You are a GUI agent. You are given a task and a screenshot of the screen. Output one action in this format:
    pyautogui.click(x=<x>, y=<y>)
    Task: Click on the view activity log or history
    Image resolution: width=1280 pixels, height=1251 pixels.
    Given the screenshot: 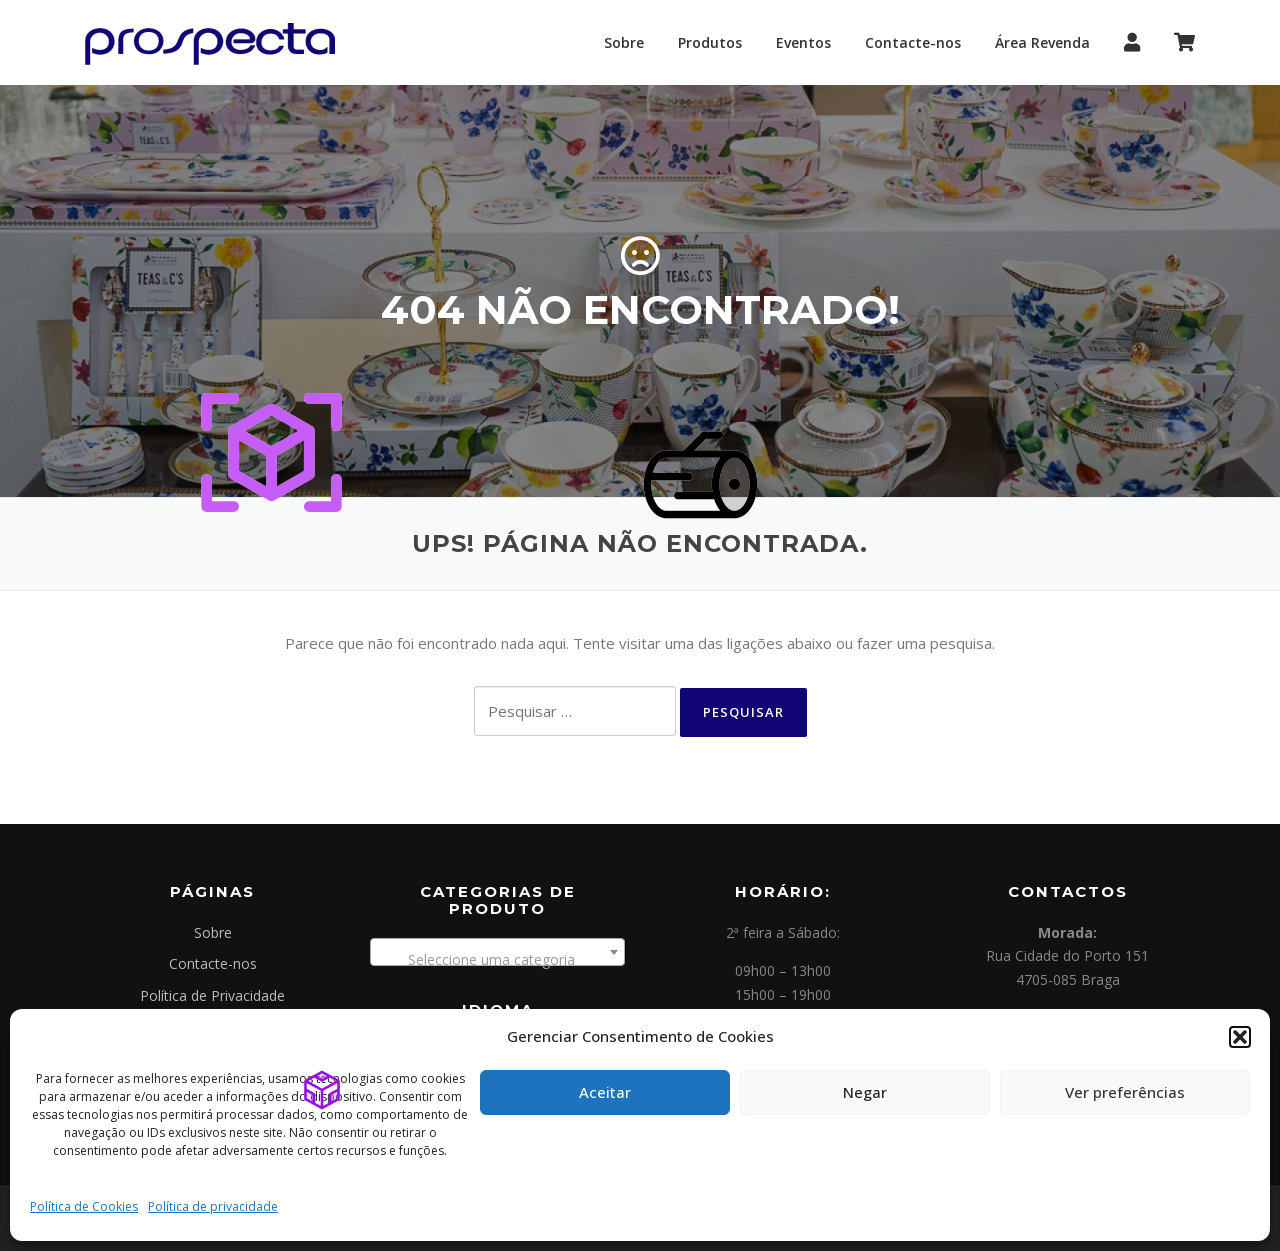 What is the action you would take?
    pyautogui.click(x=700, y=480)
    